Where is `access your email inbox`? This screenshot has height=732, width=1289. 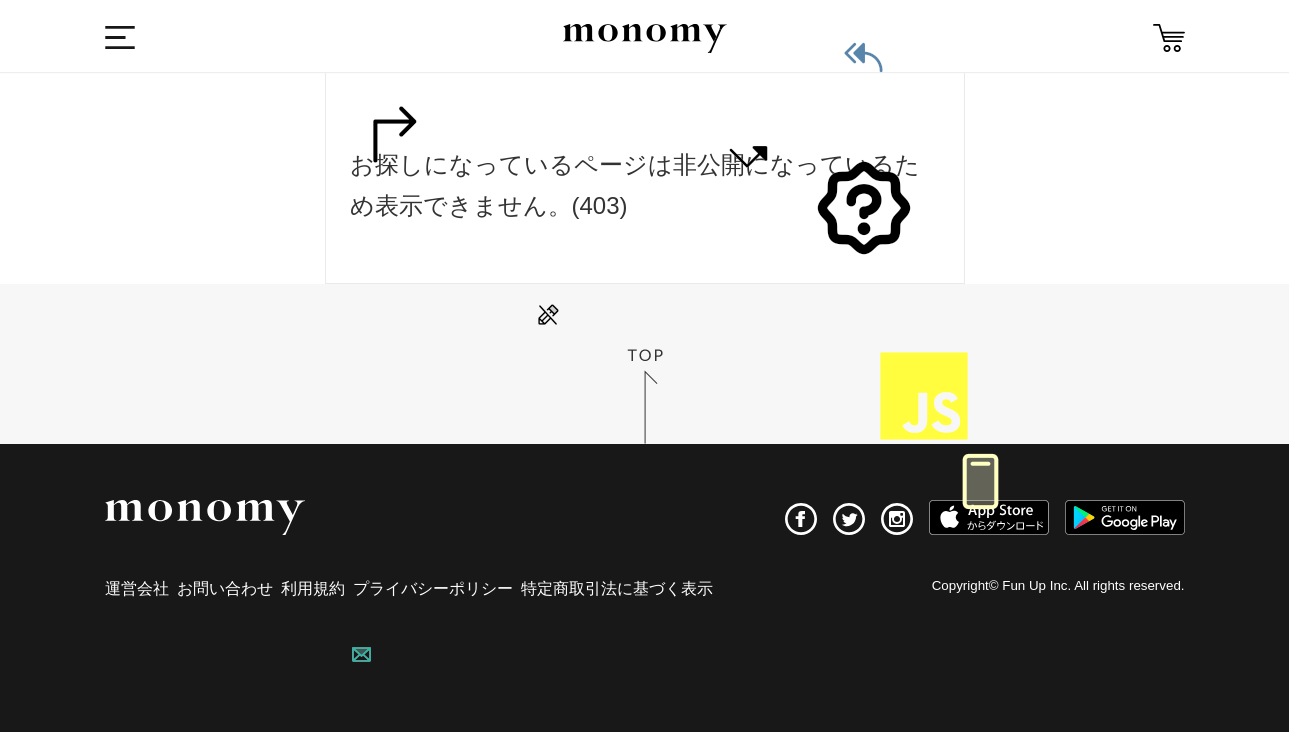 access your email inbox is located at coordinates (361, 654).